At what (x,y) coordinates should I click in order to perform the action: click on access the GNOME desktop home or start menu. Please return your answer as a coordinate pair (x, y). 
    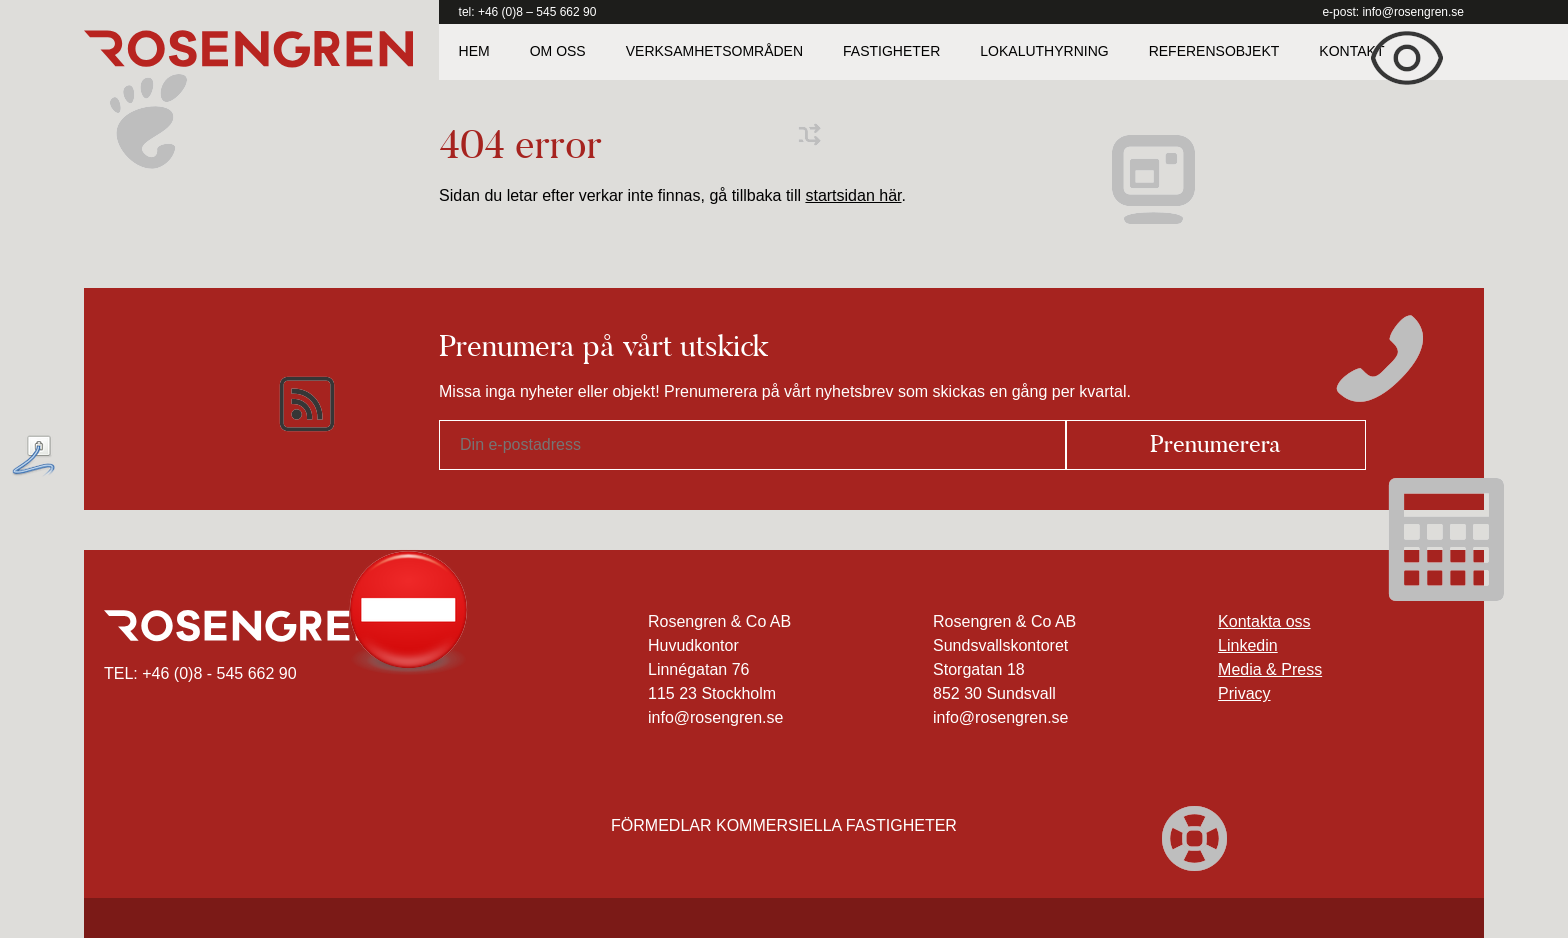
    Looking at the image, I should click on (145, 121).